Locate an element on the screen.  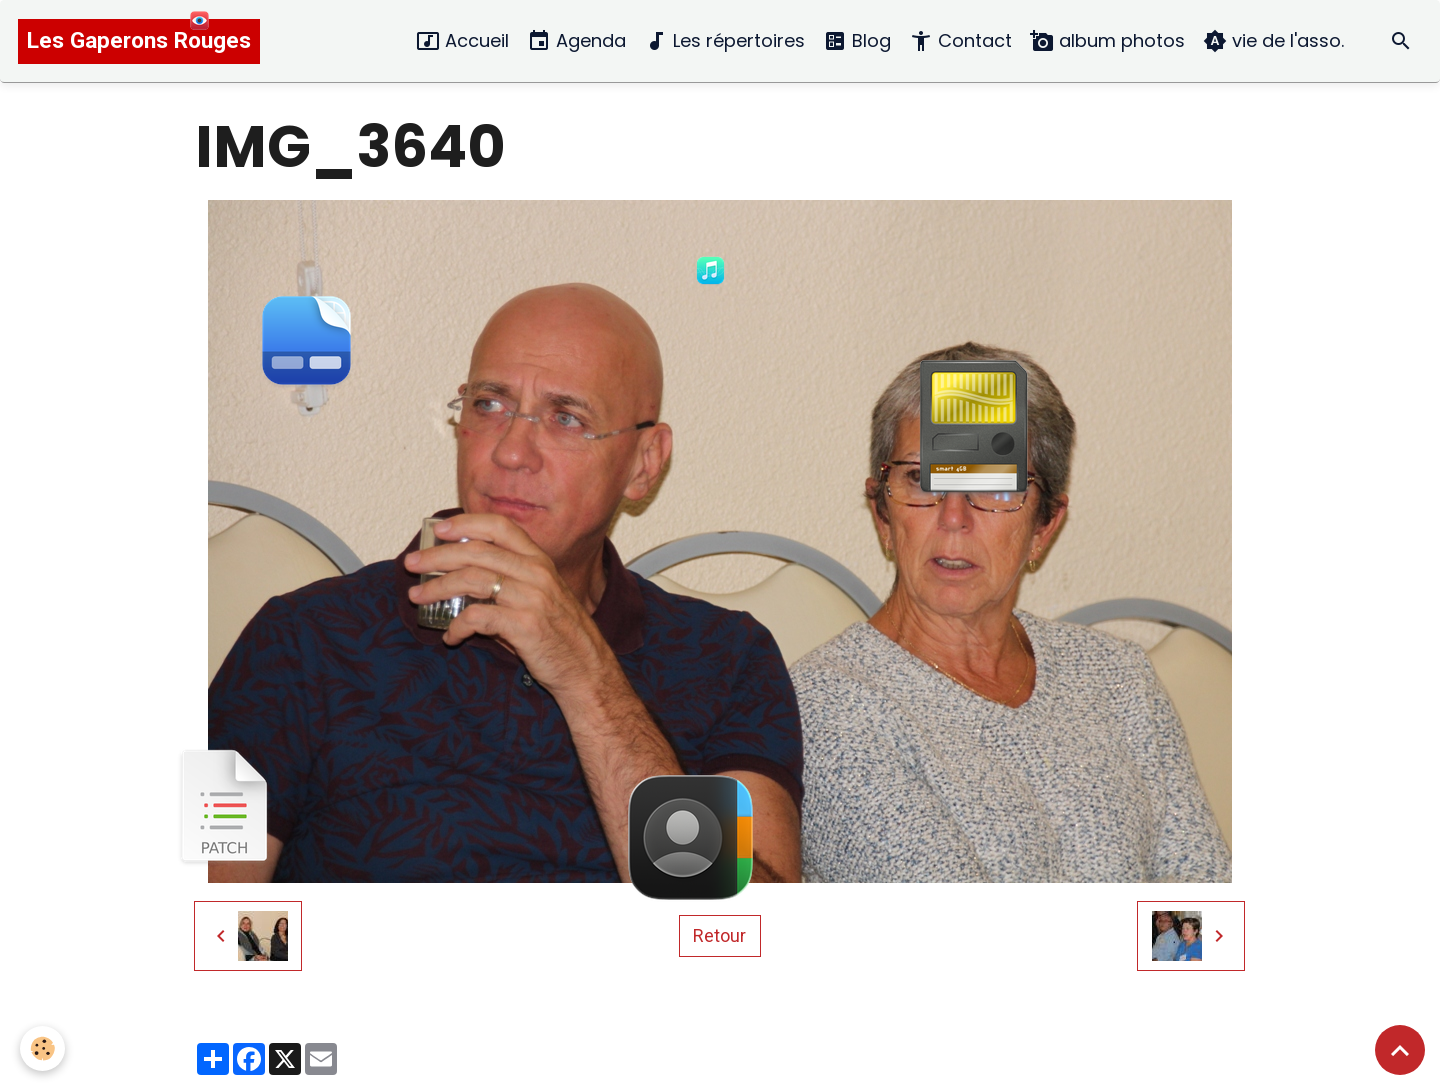
open elisa music player is located at coordinates (710, 270).